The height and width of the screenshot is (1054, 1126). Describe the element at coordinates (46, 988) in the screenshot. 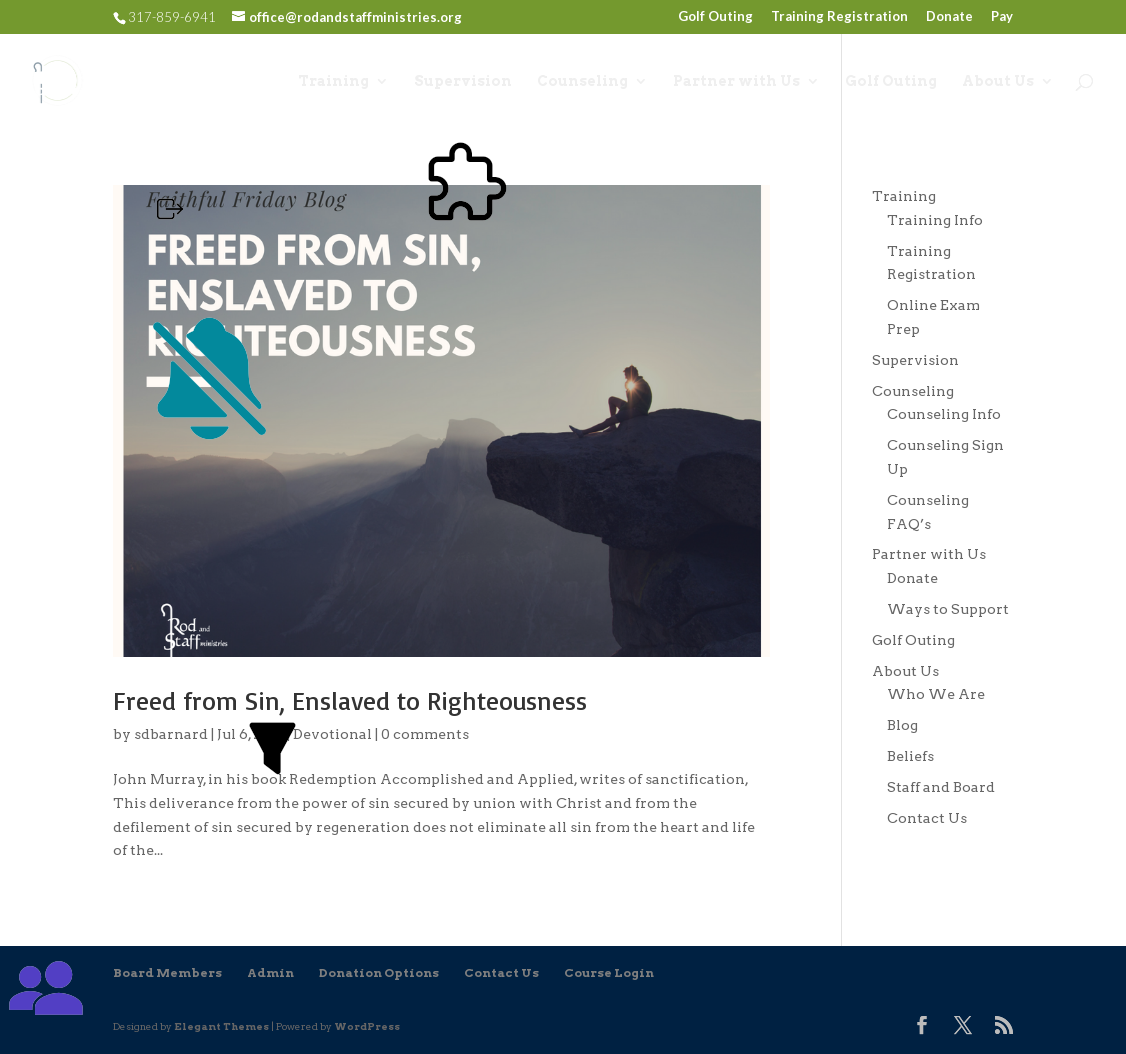

I see `view contacts or people list` at that location.